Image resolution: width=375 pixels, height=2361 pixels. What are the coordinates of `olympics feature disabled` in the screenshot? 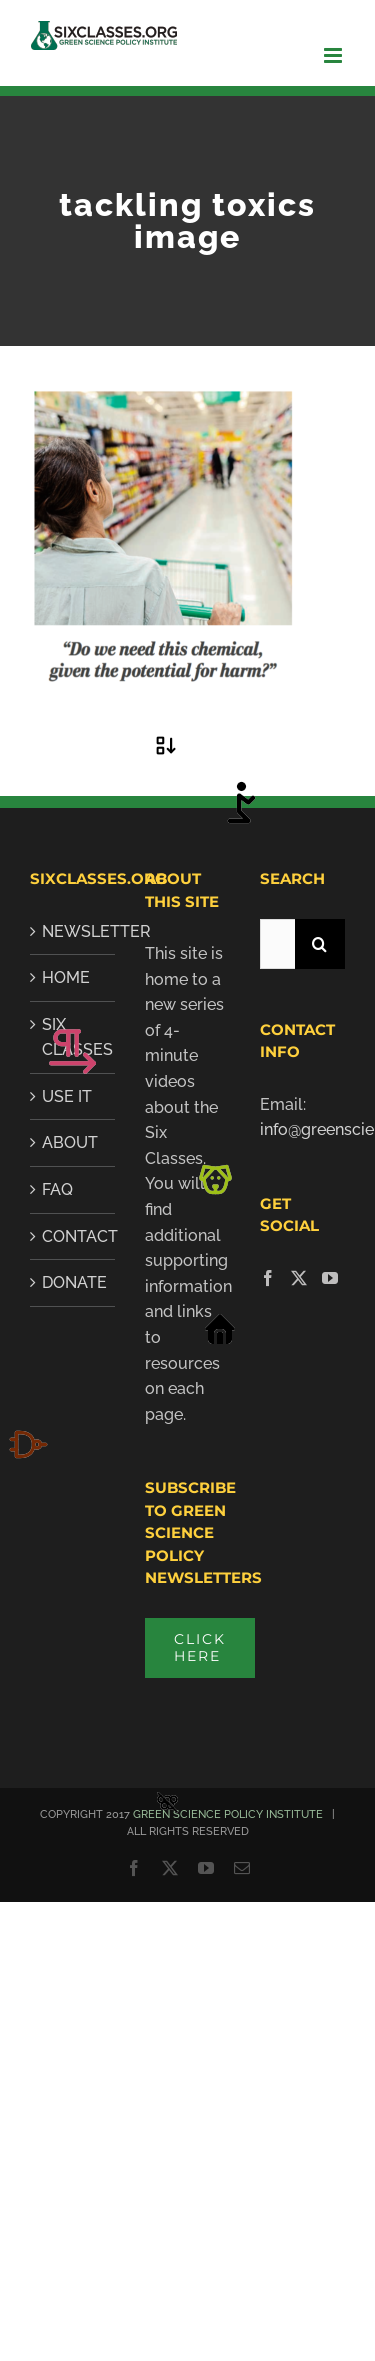 It's located at (167, 1802).